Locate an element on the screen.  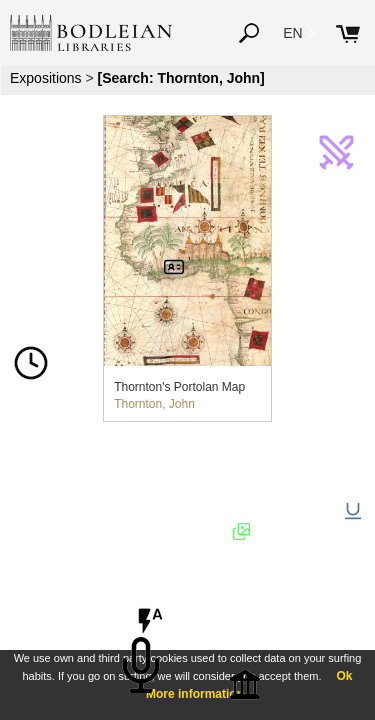
enable automatic flash mode for camera is located at coordinates (150, 621).